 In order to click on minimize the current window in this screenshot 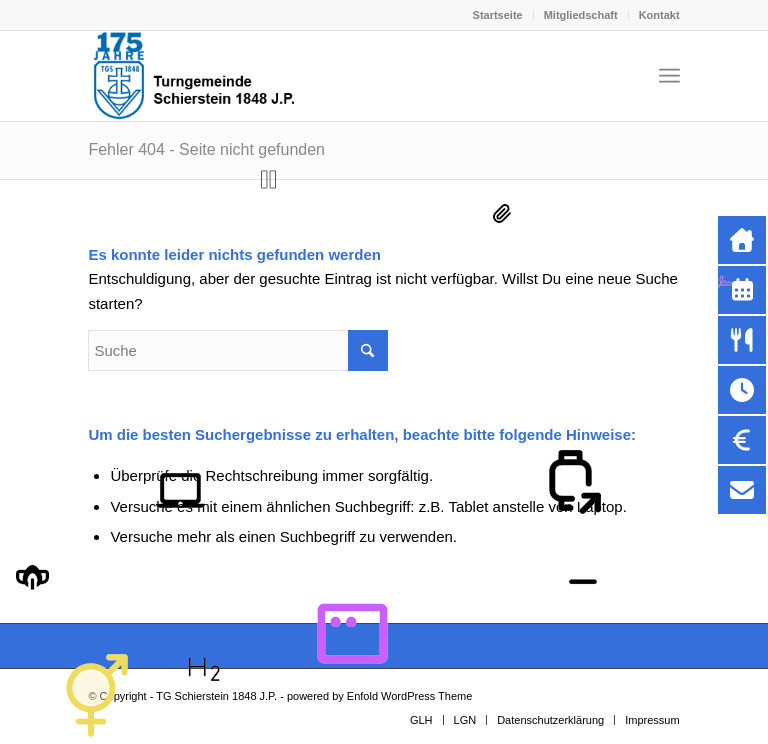, I will do `click(583, 563)`.